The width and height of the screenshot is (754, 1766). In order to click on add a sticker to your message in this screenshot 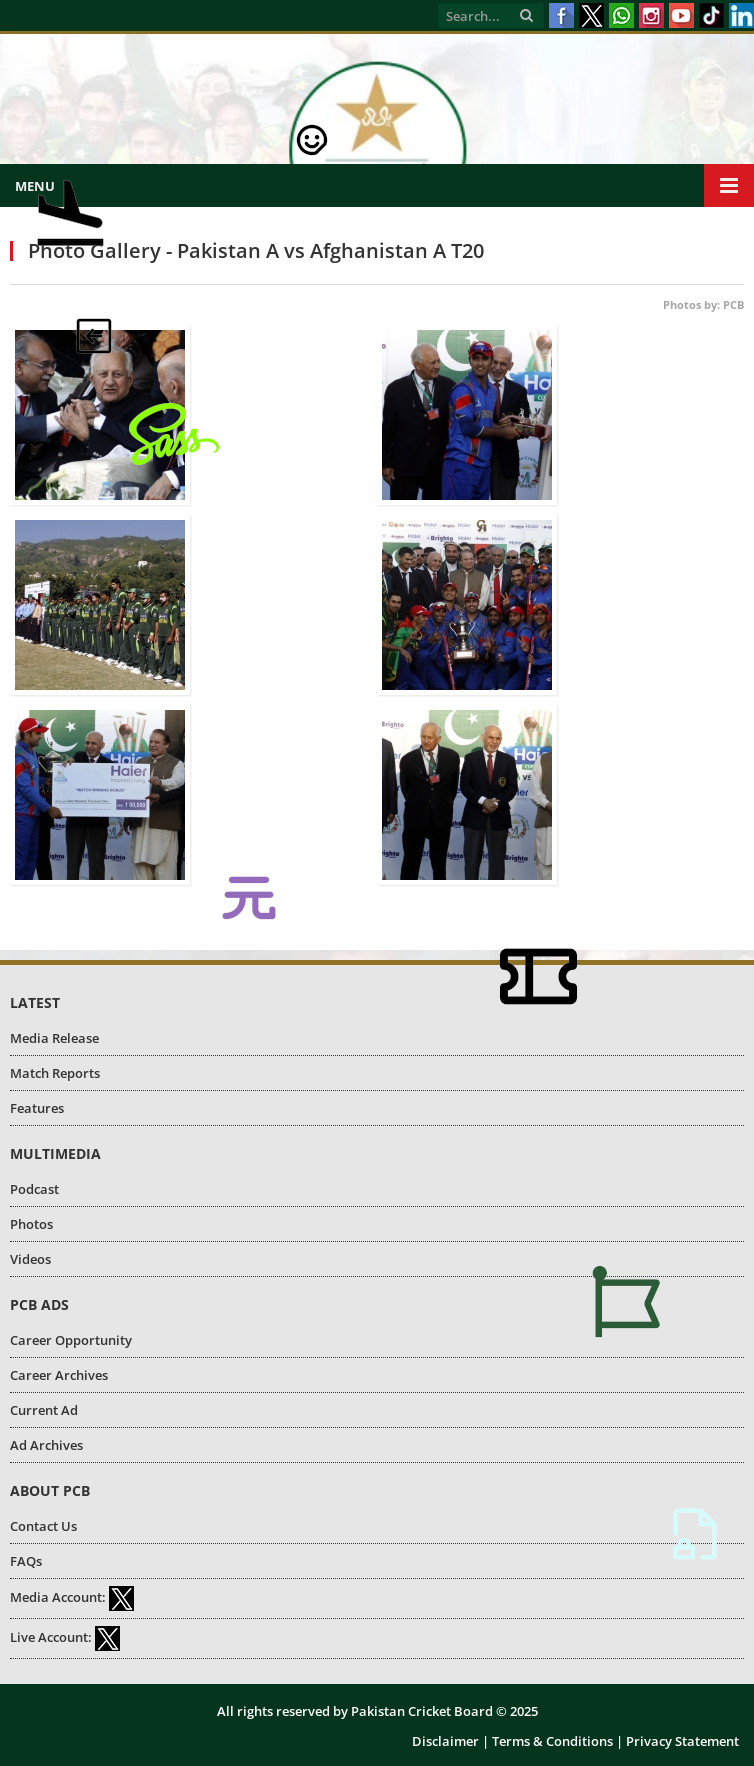, I will do `click(312, 140)`.